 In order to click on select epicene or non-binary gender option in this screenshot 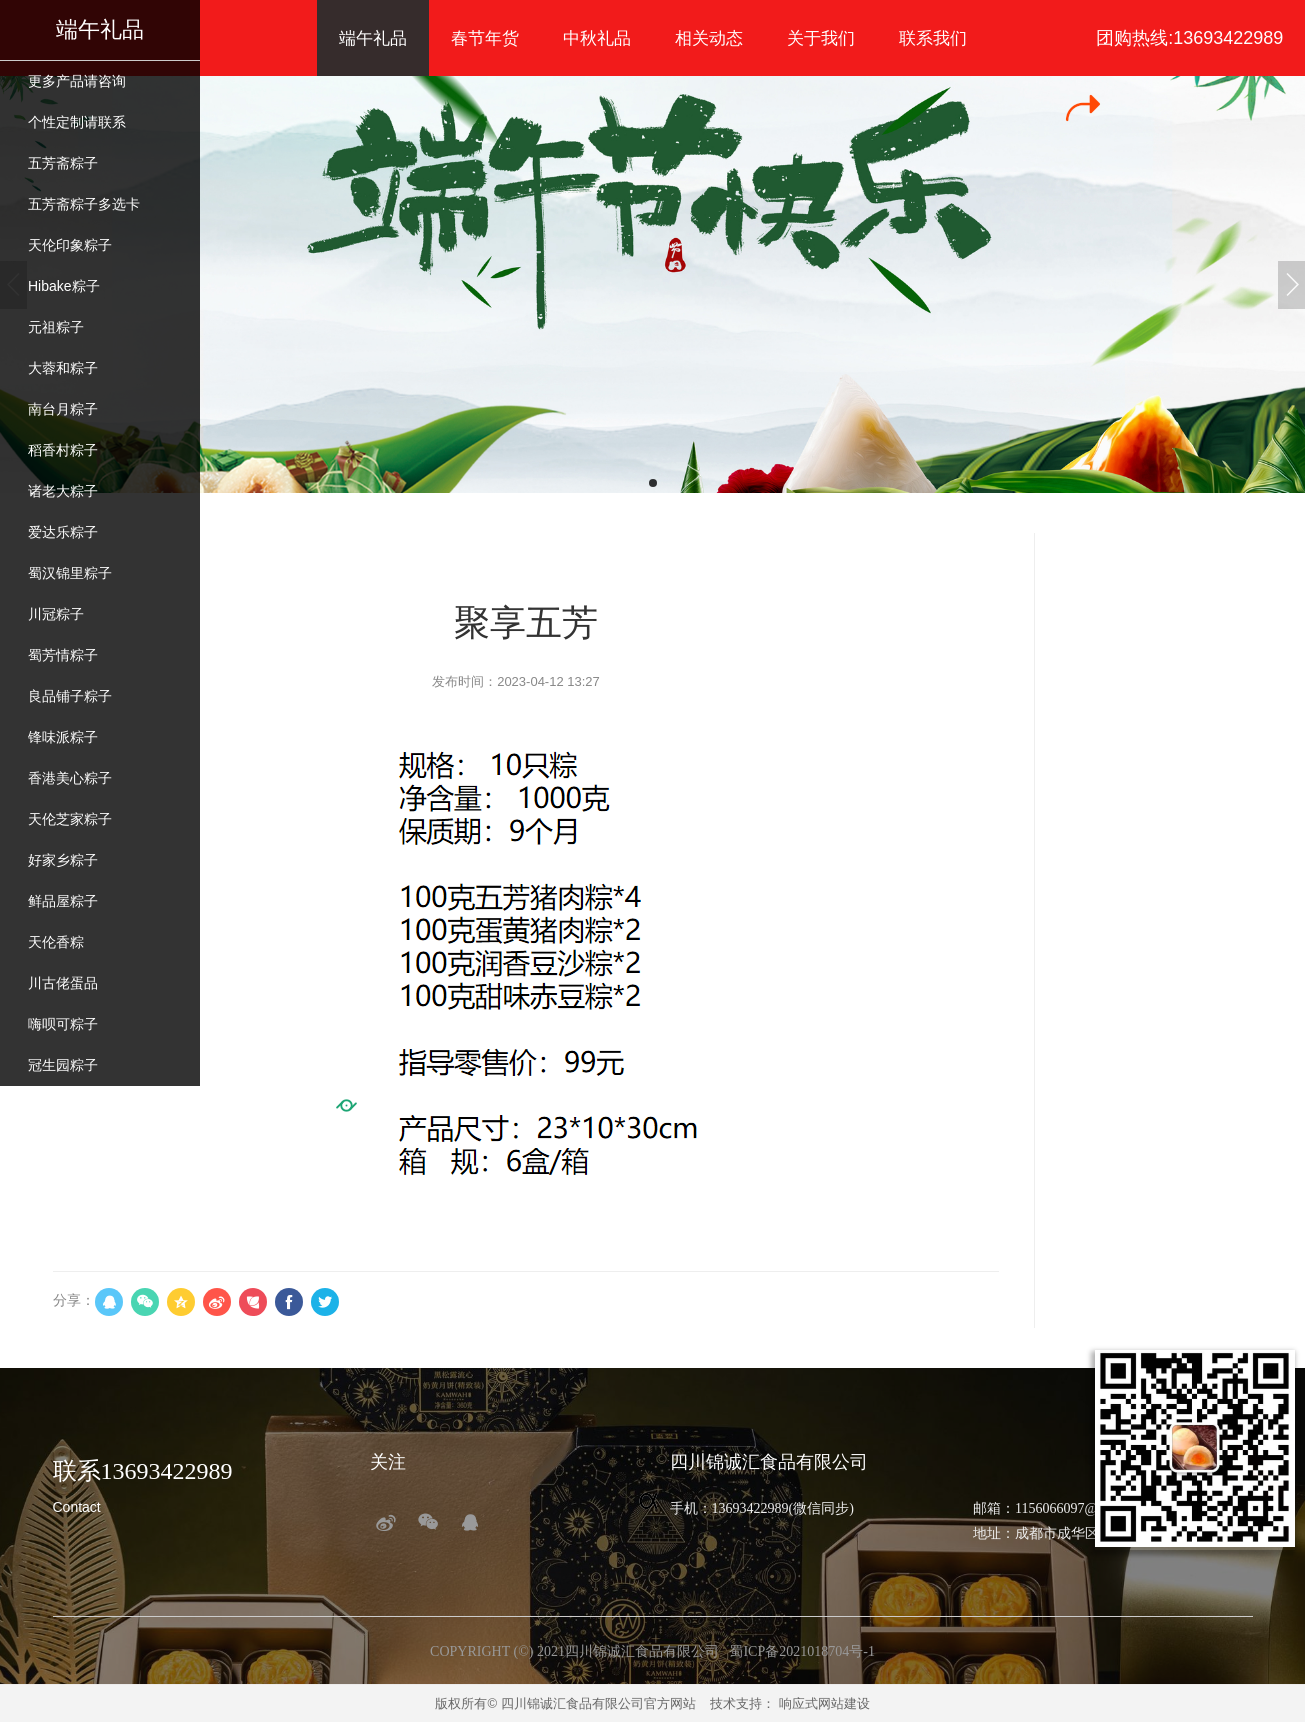, I will do `click(346, 1105)`.